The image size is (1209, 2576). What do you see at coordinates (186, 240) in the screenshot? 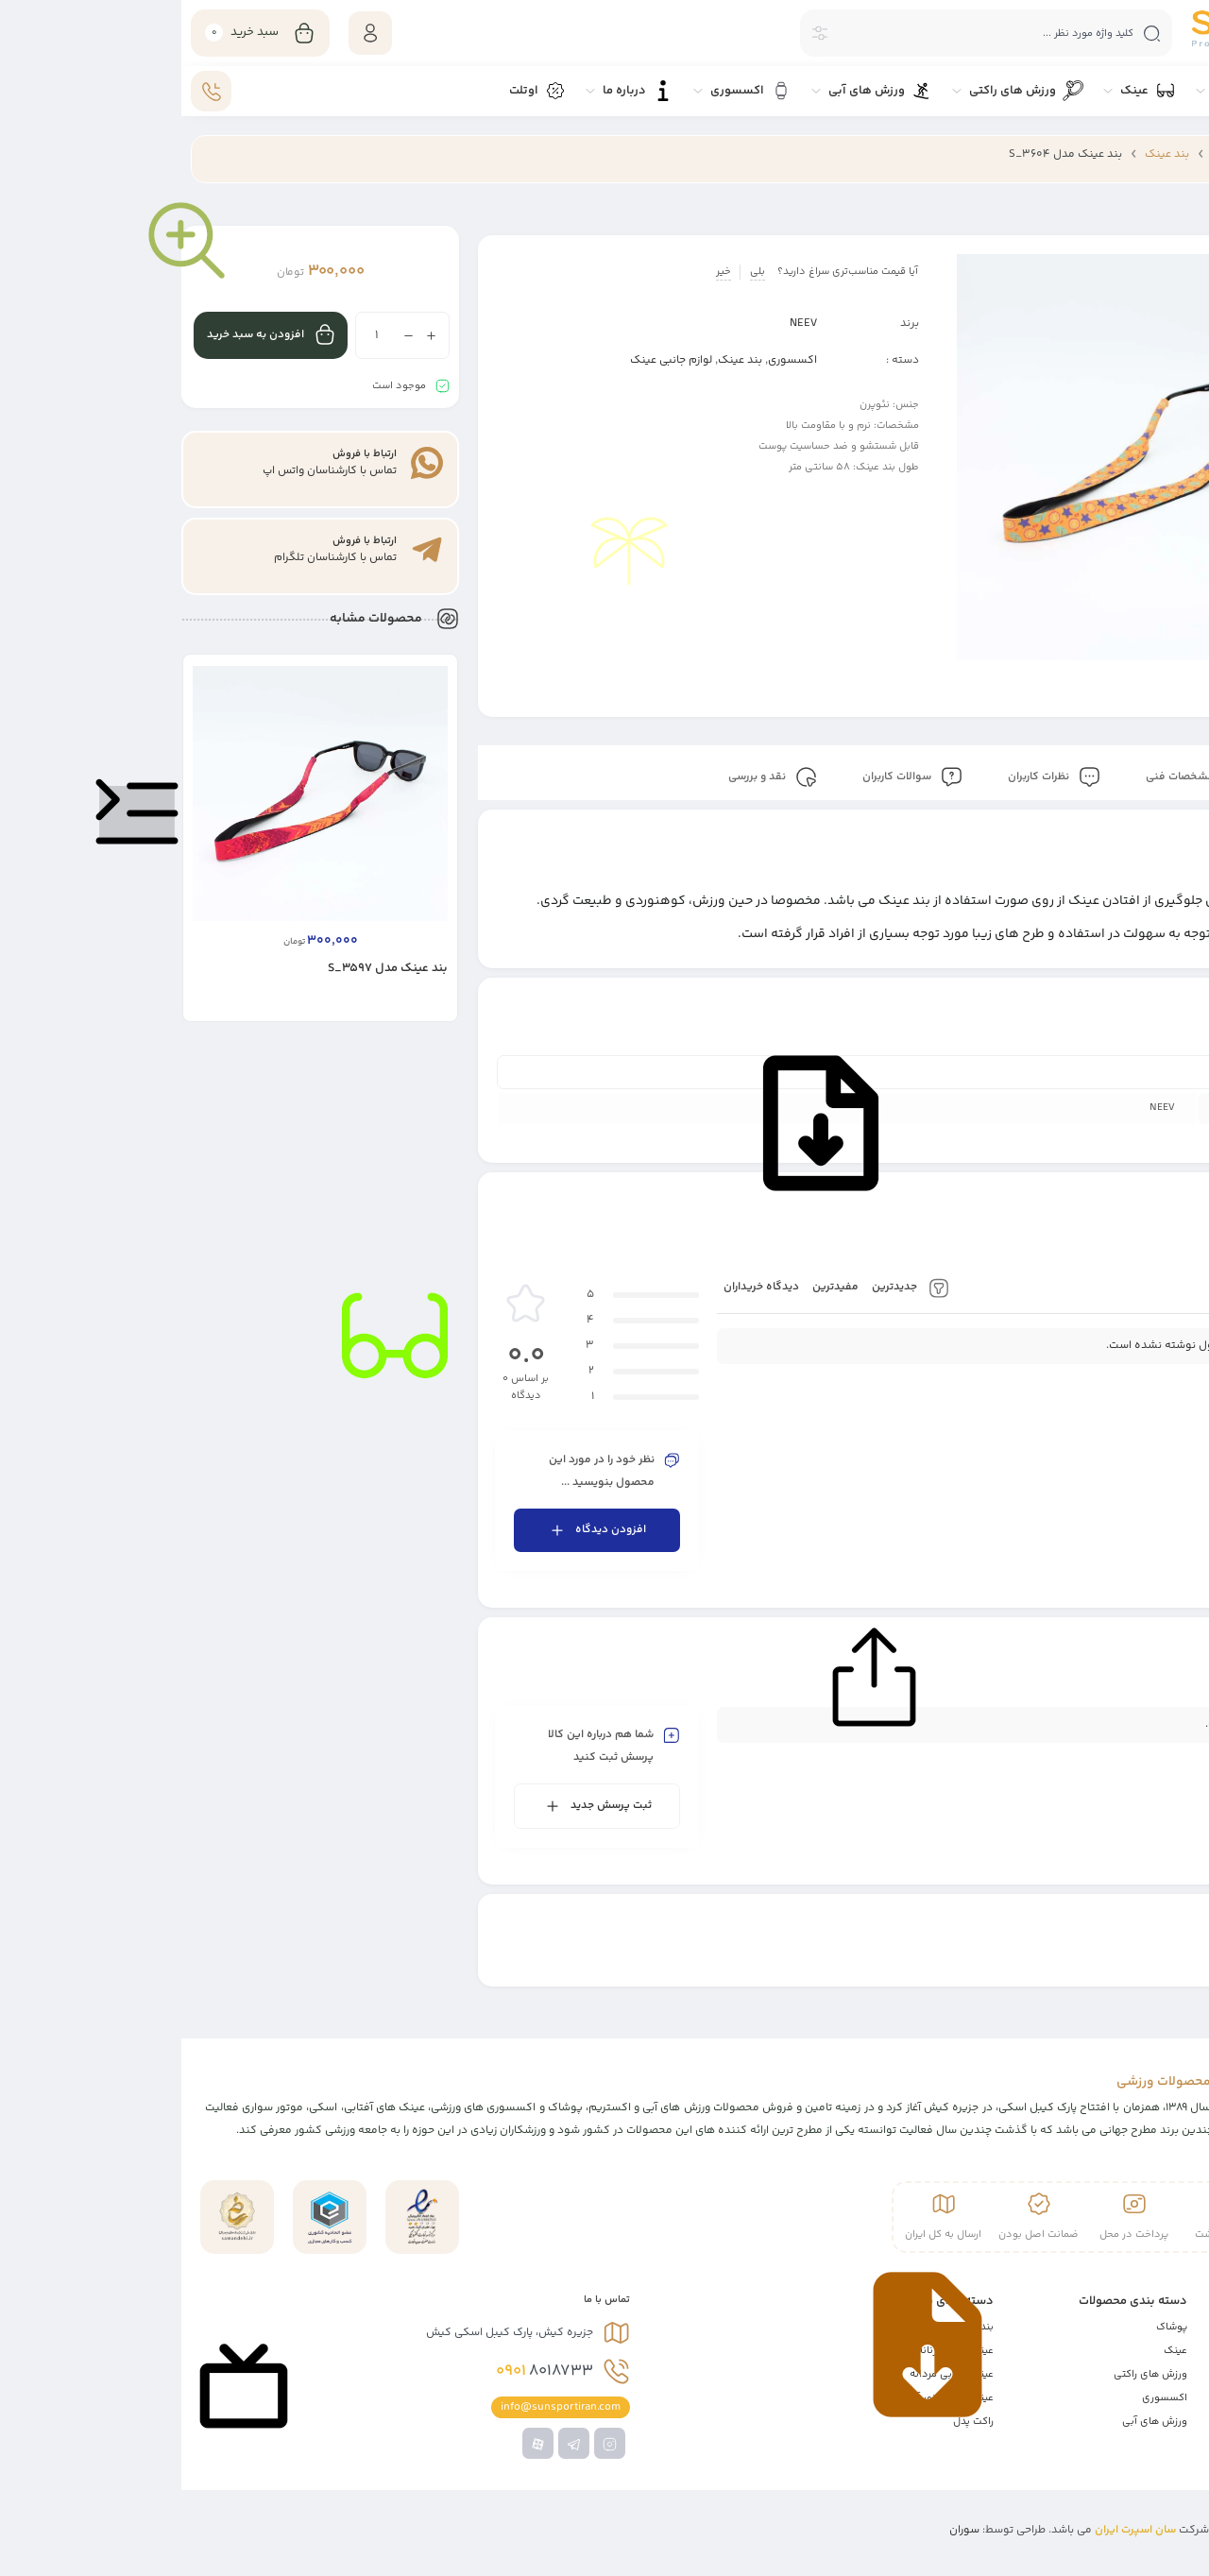
I see `zoom in on content` at bounding box center [186, 240].